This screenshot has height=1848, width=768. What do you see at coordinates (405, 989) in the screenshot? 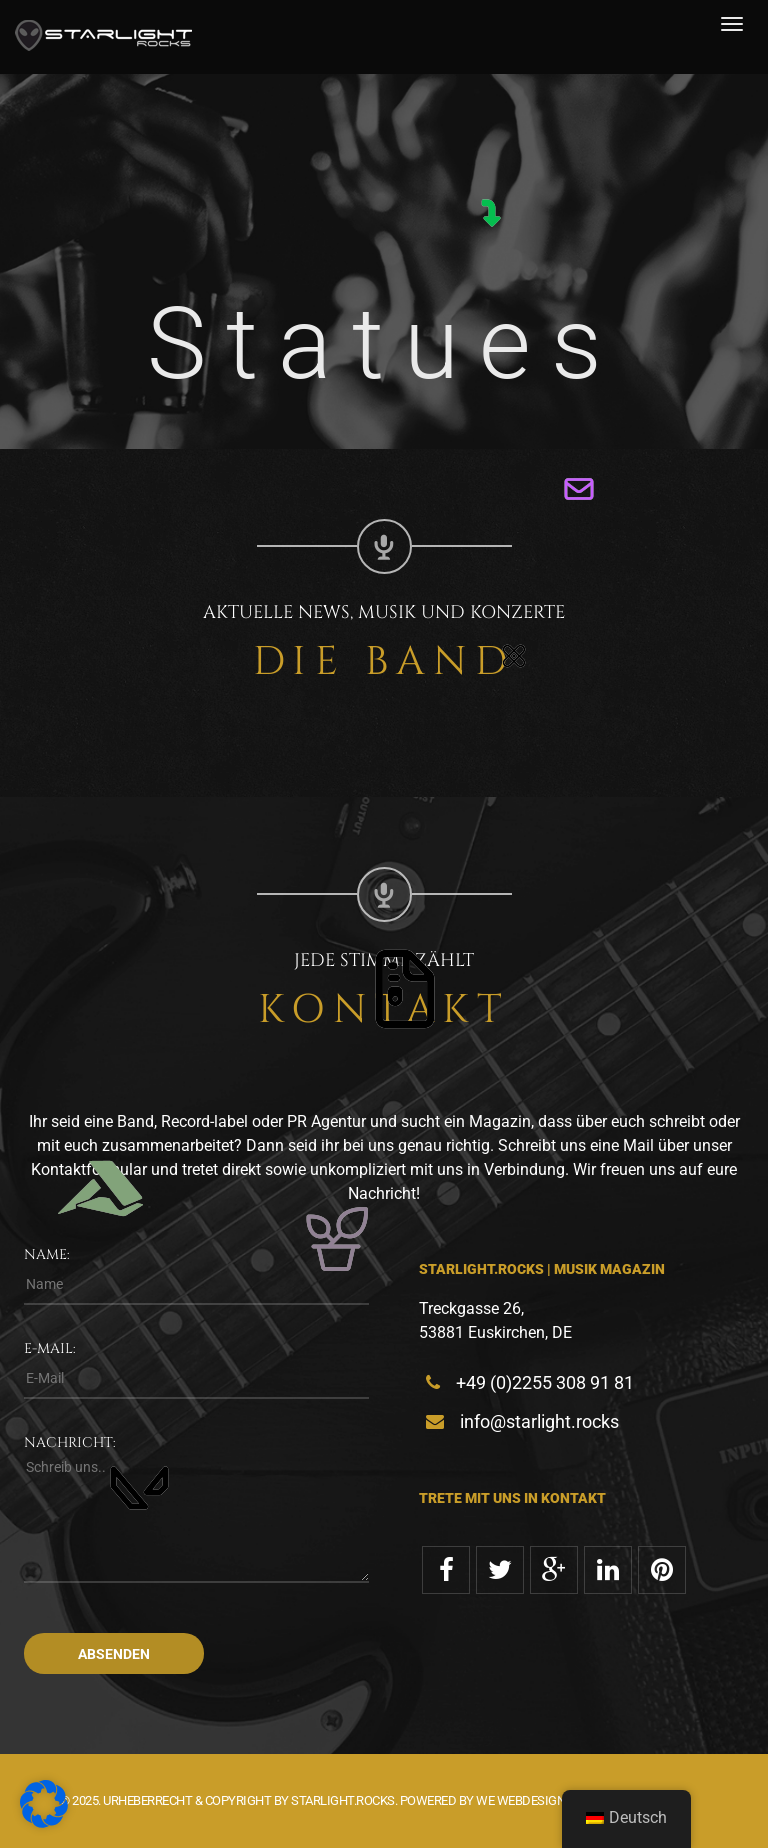
I see `view compressed or archived files` at bounding box center [405, 989].